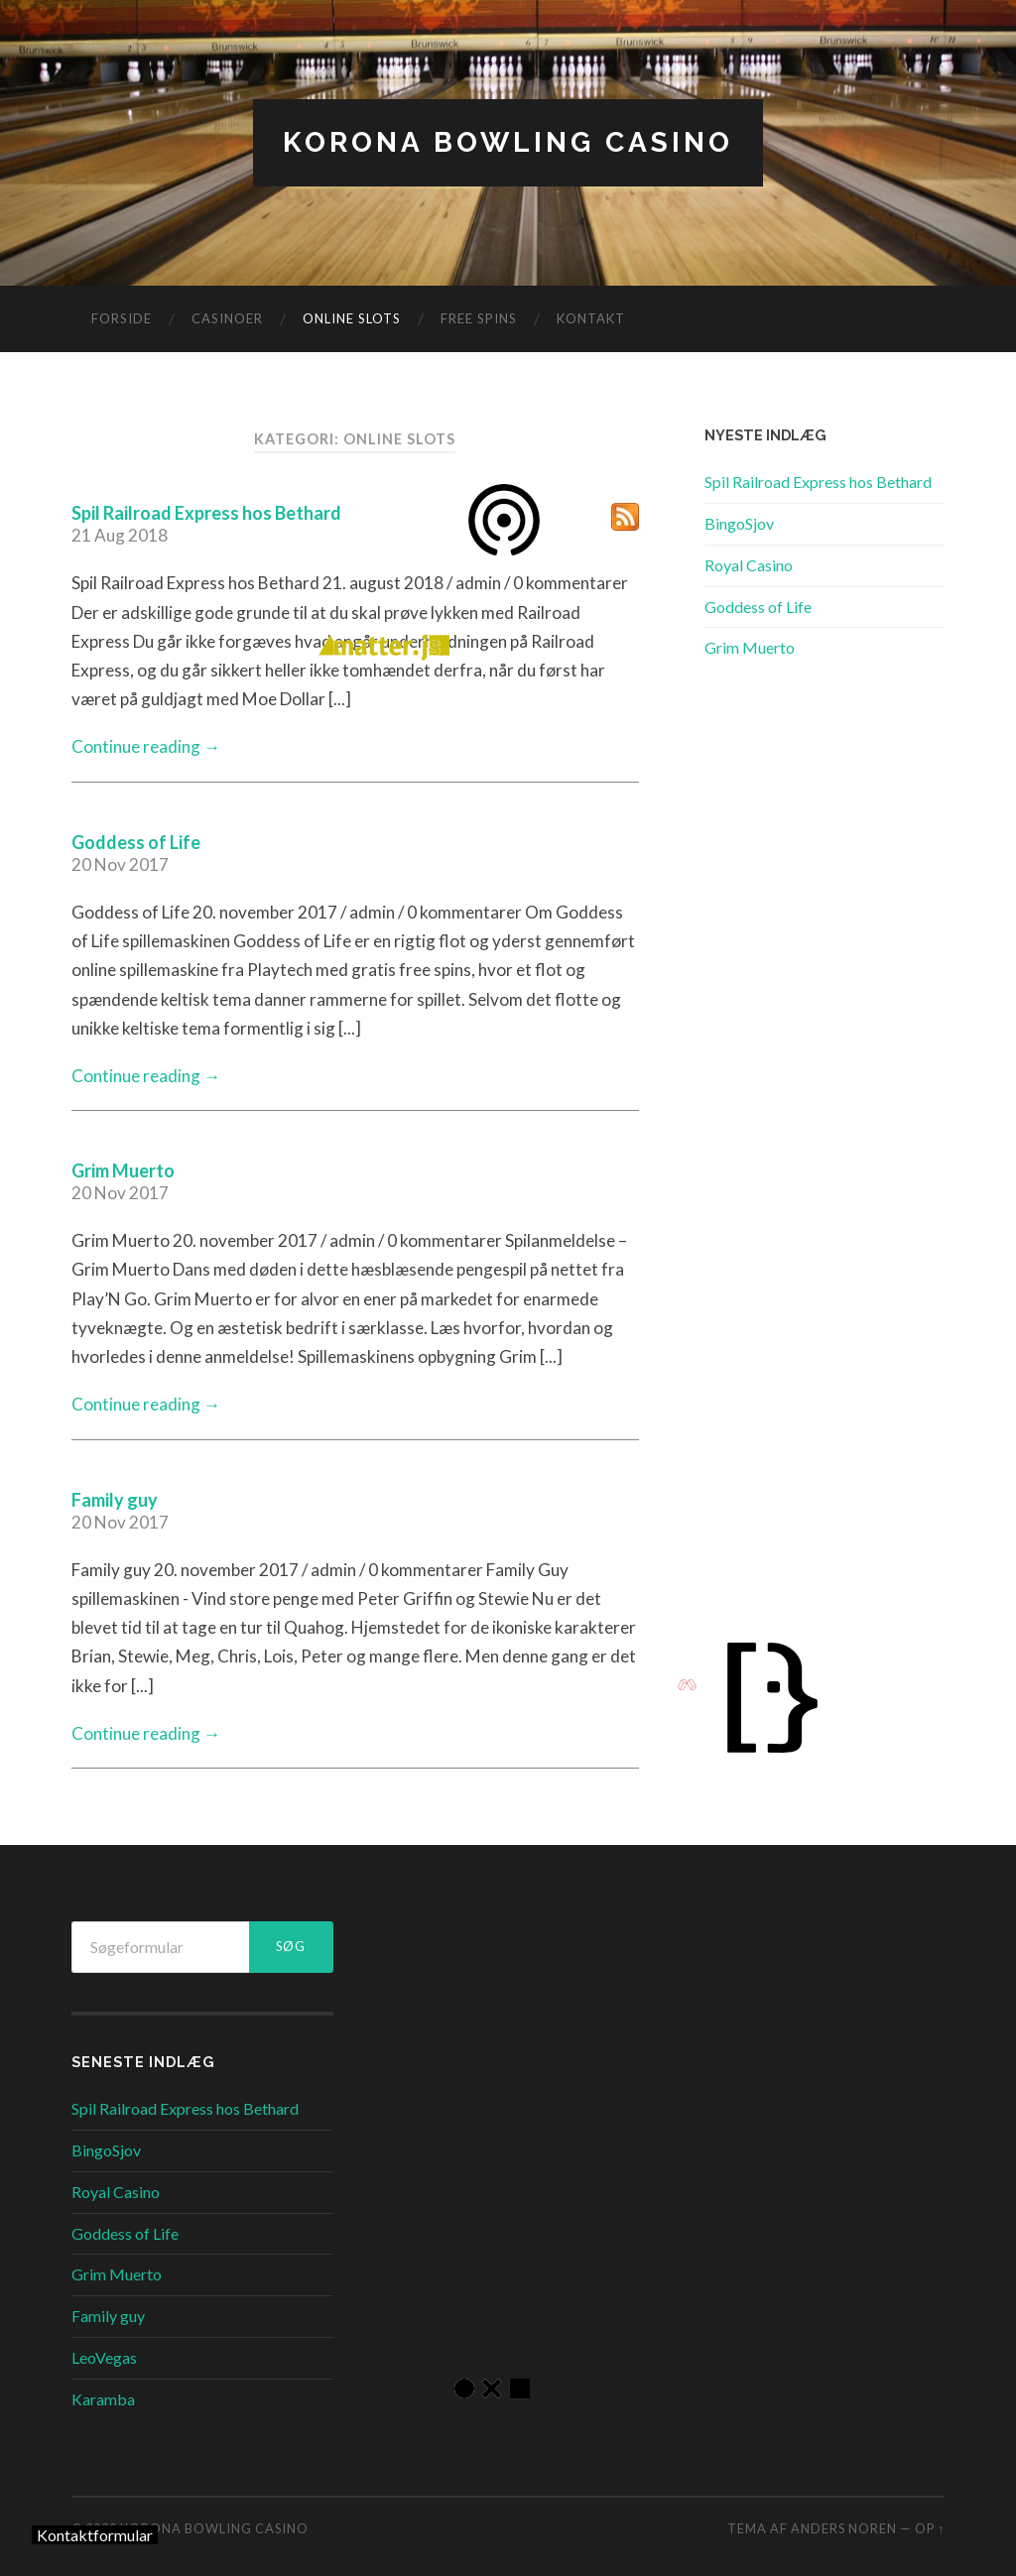 The image size is (1016, 2576). Describe the element at coordinates (504, 520) in the screenshot. I see `tqdm python progress bar library logo` at that location.